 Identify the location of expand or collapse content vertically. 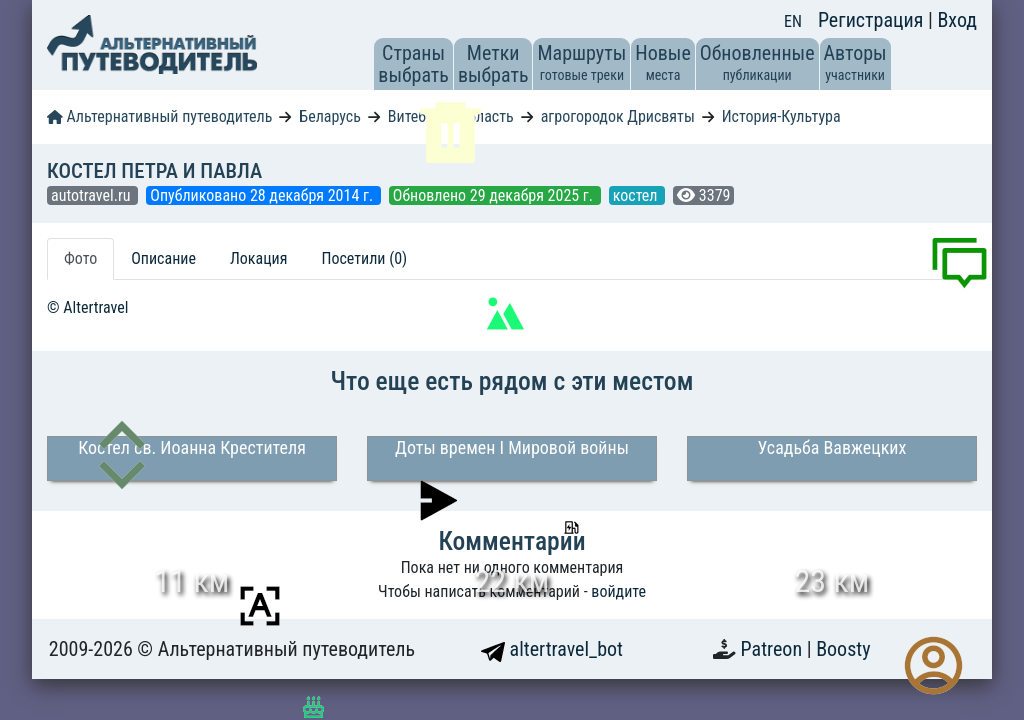
(122, 455).